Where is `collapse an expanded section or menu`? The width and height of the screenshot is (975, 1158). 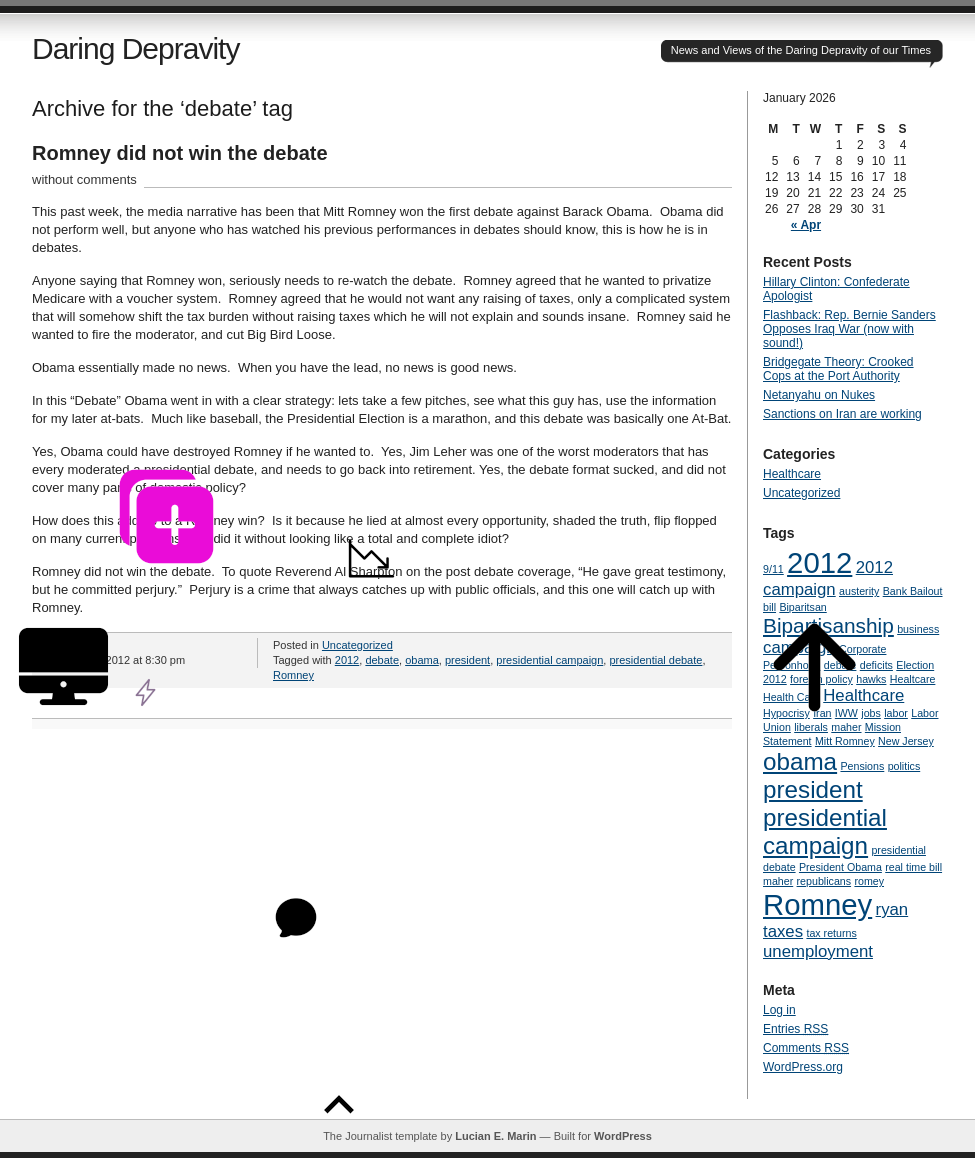
collapse an expanded section or menu is located at coordinates (339, 1105).